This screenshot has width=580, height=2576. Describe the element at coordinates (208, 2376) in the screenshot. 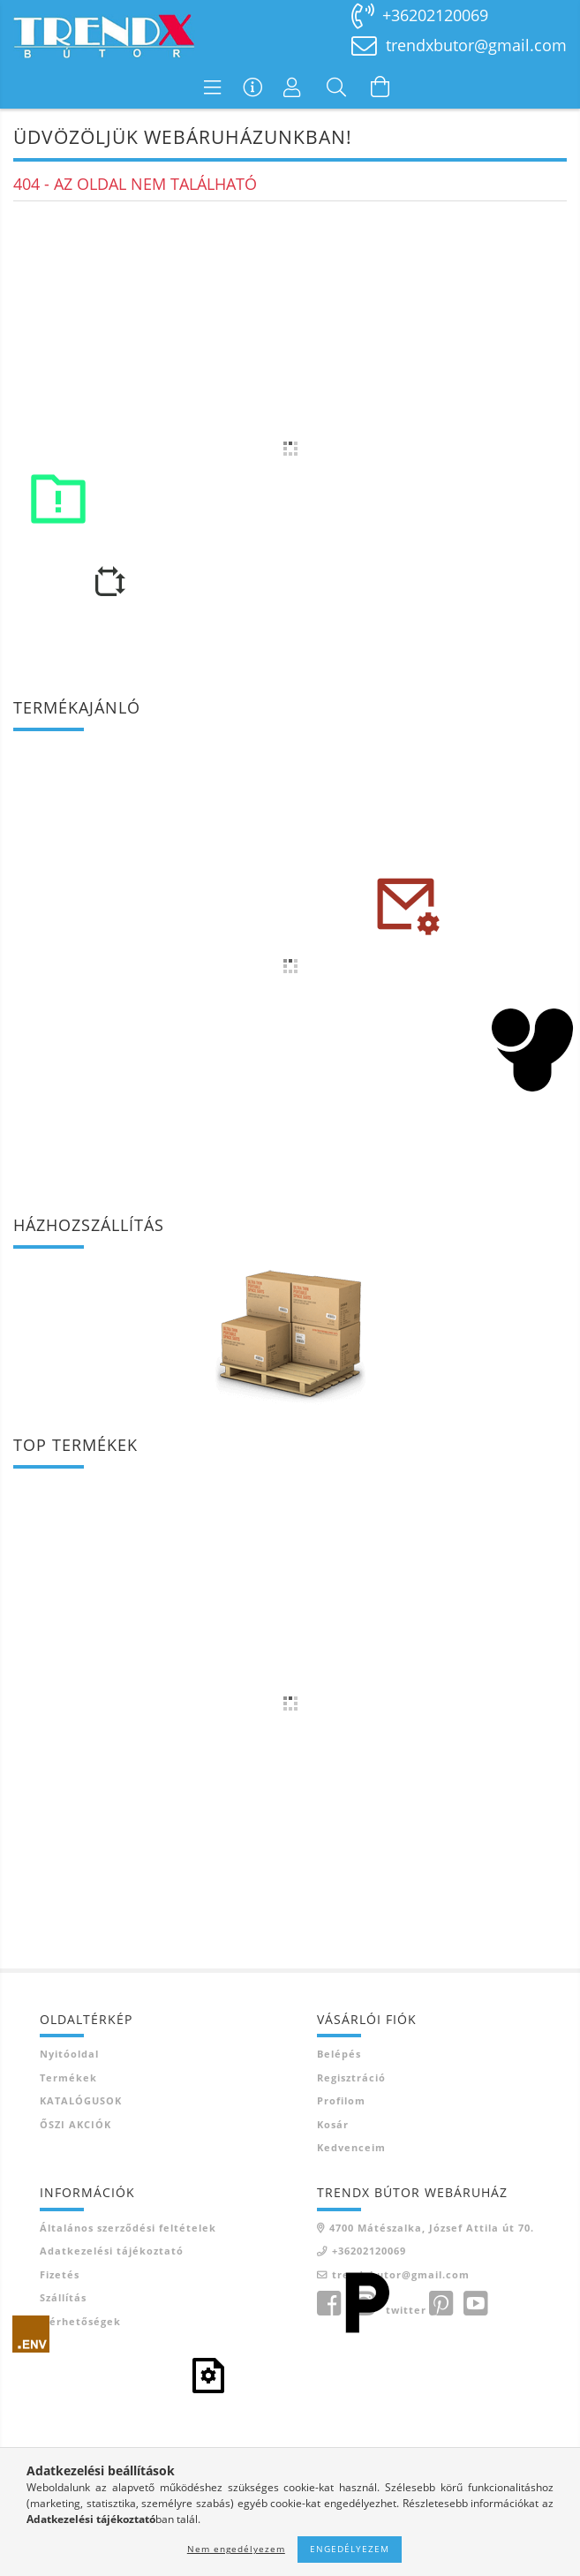

I see `access file settings or preferences` at that location.